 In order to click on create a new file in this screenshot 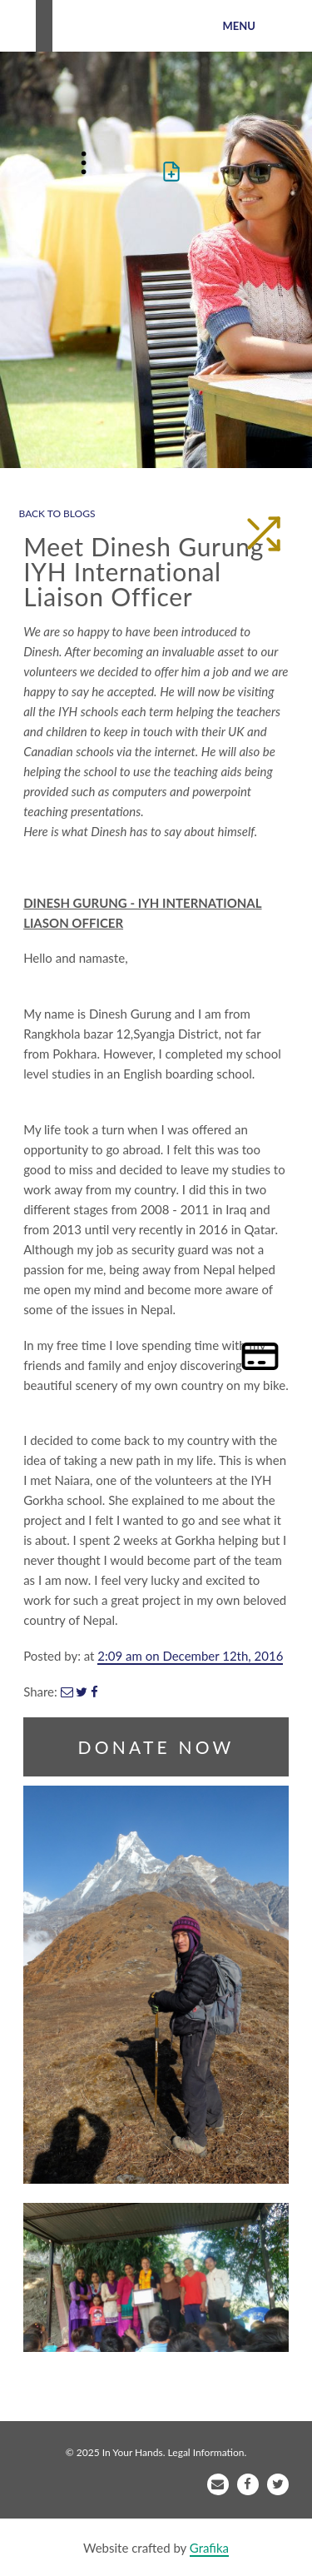, I will do `click(171, 172)`.